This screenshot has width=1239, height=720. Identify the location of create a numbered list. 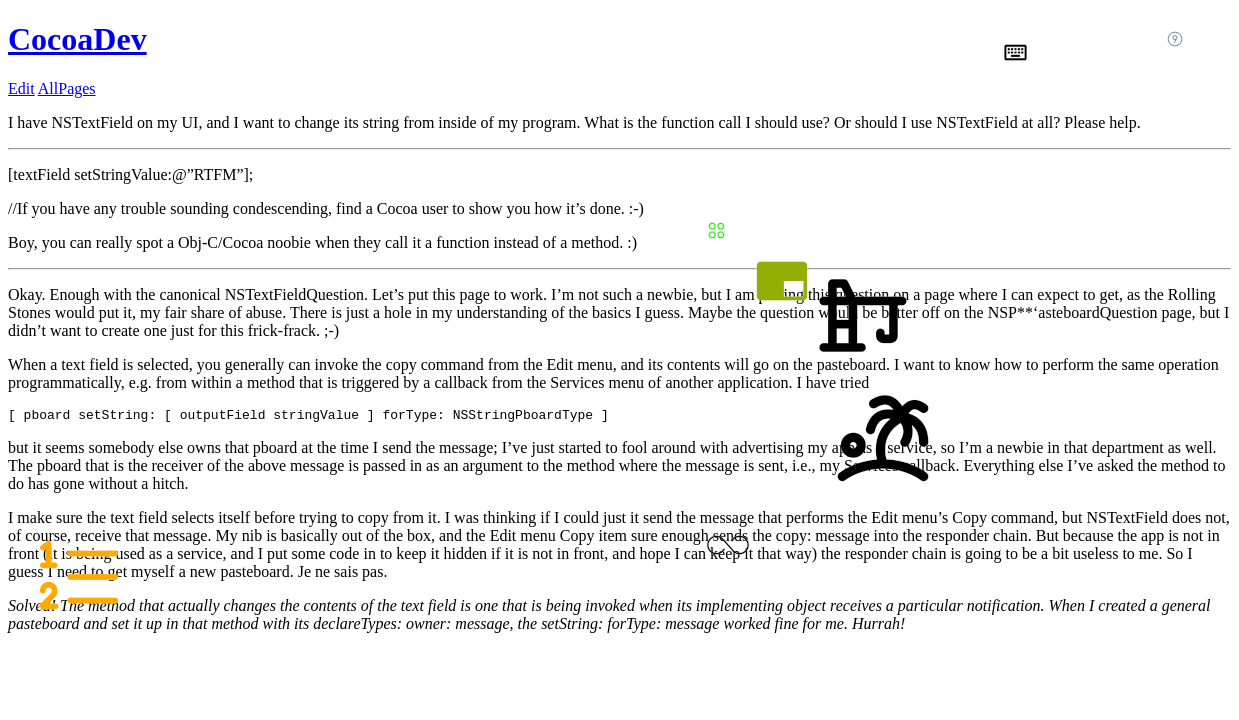
(83, 576).